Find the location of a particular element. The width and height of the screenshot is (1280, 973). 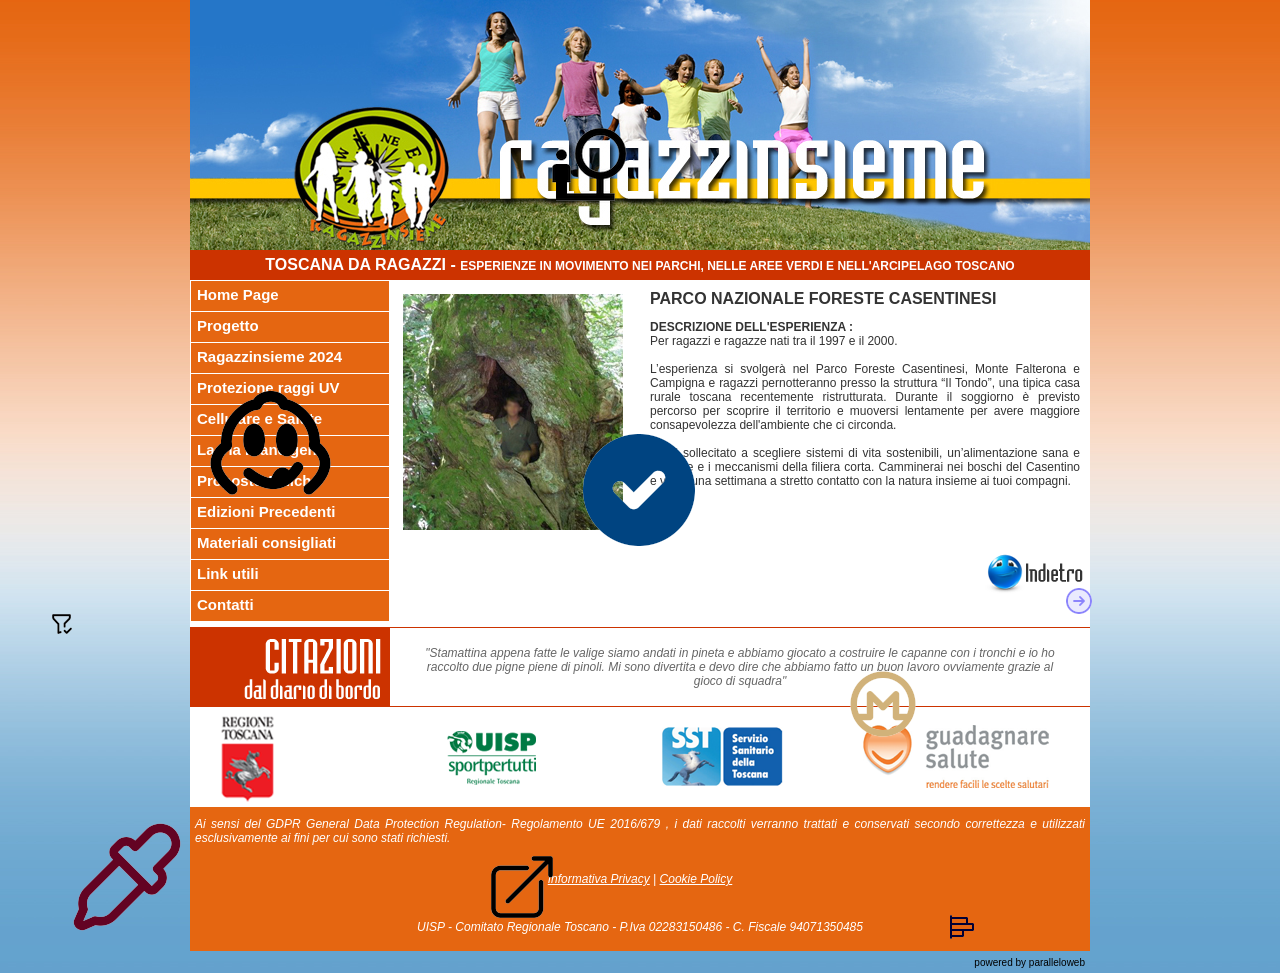

view monero cryptocurrency balance is located at coordinates (883, 704).